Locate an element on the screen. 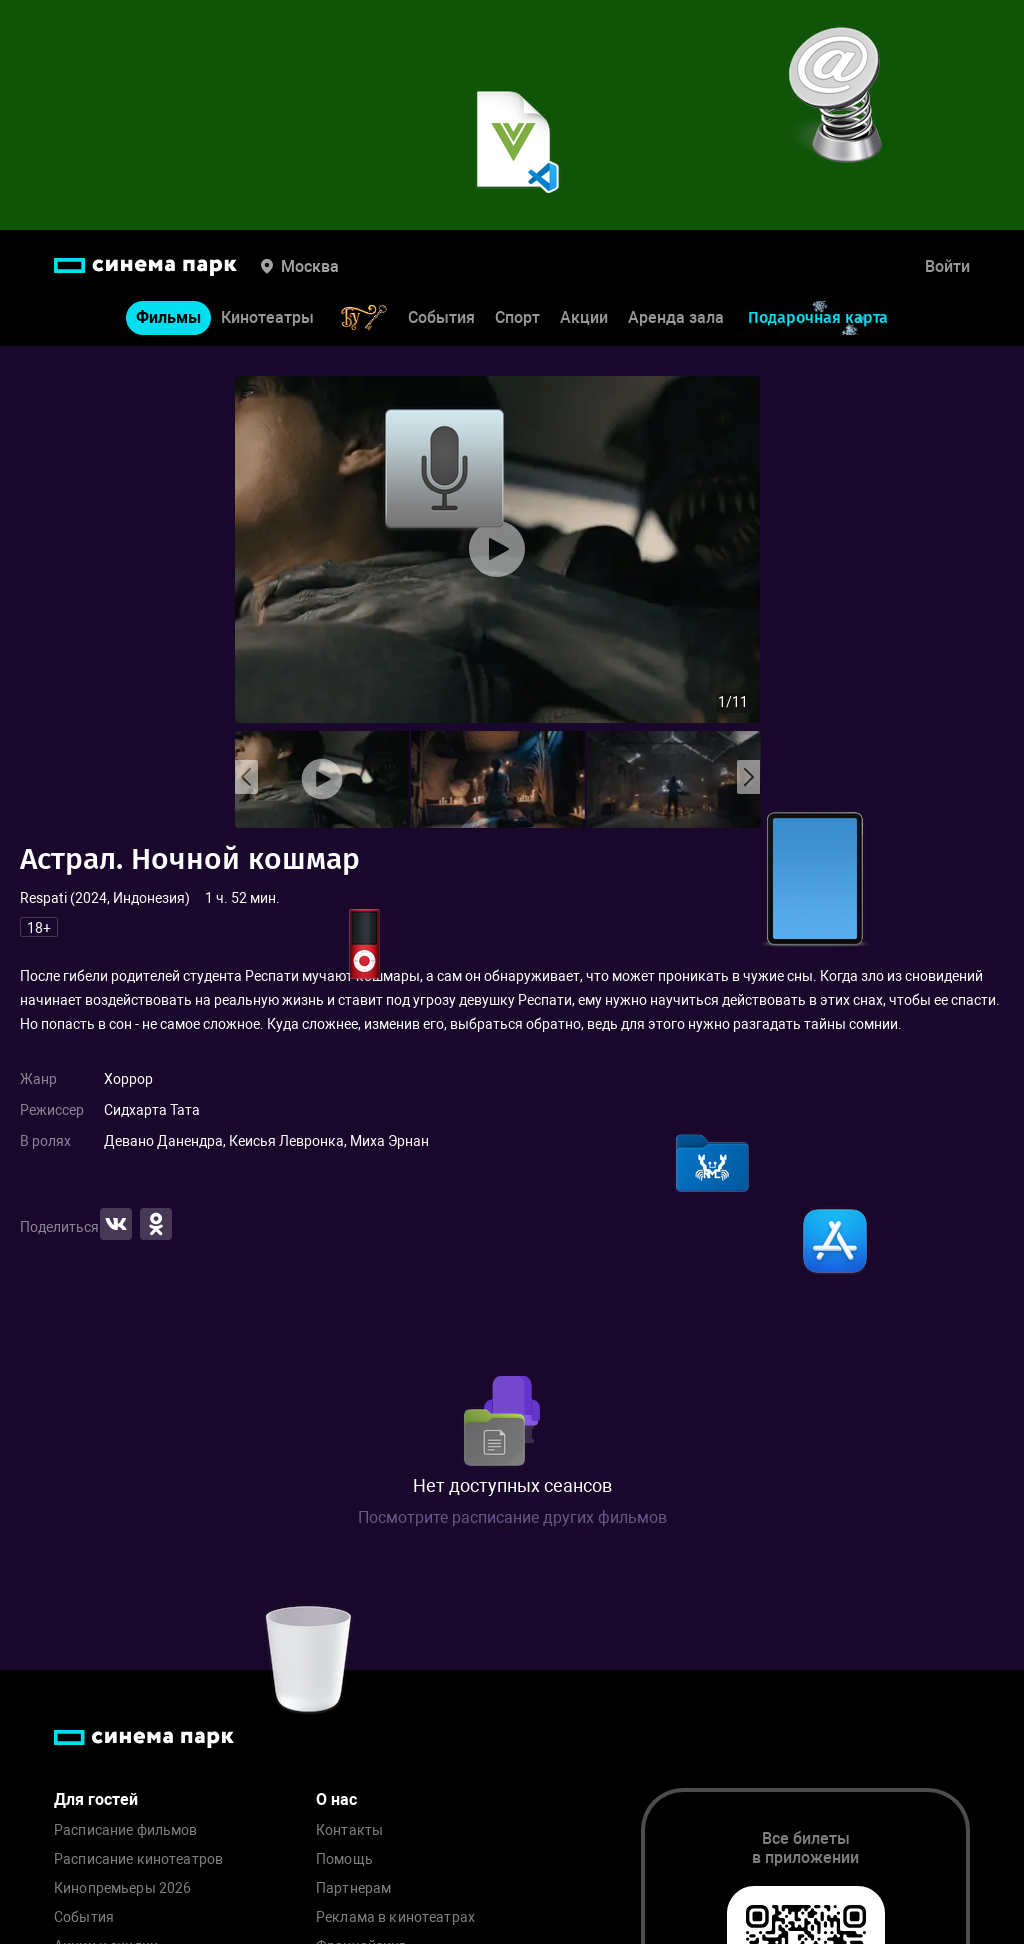 Image resolution: width=1024 pixels, height=1944 pixels. iPad Air device icon is located at coordinates (815, 880).